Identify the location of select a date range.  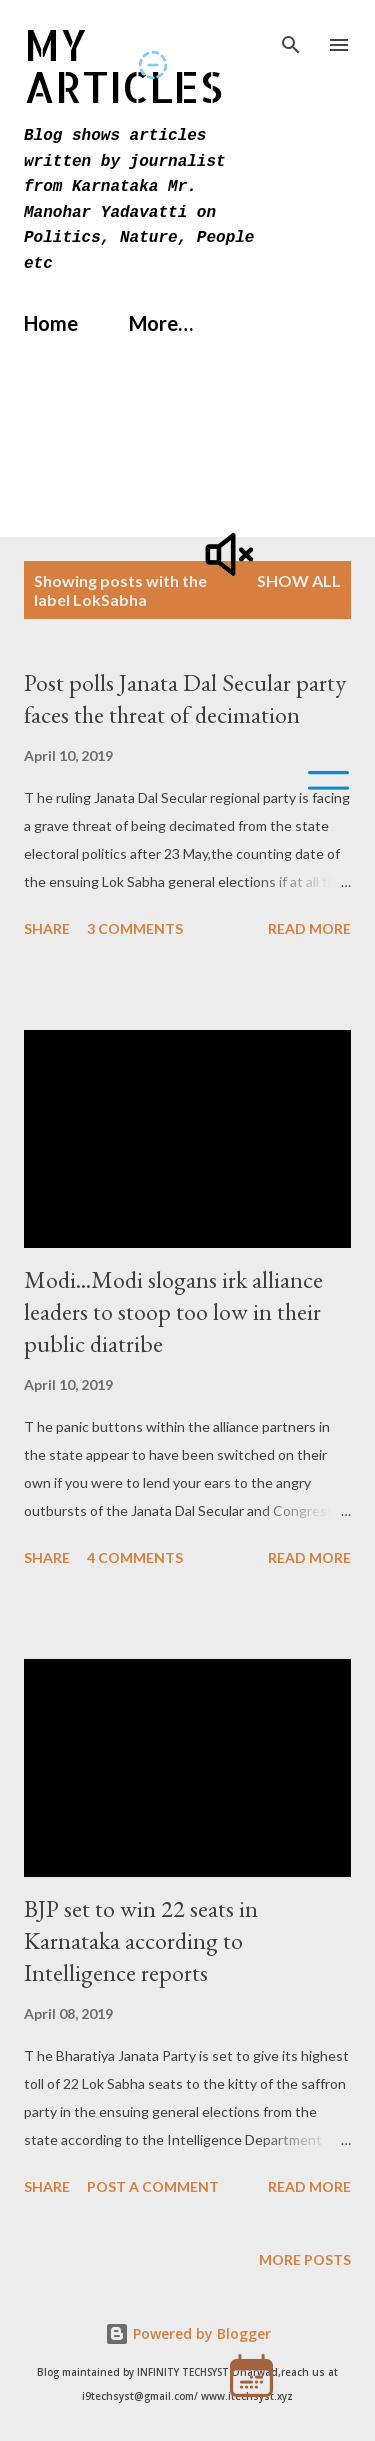
(251, 2375).